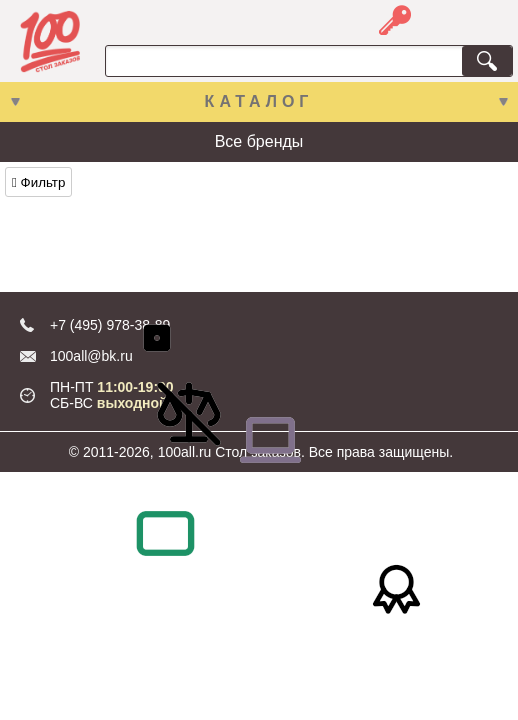 This screenshot has height=720, width=518. I want to click on crop image to 7:5 aspect ratio, so click(165, 533).